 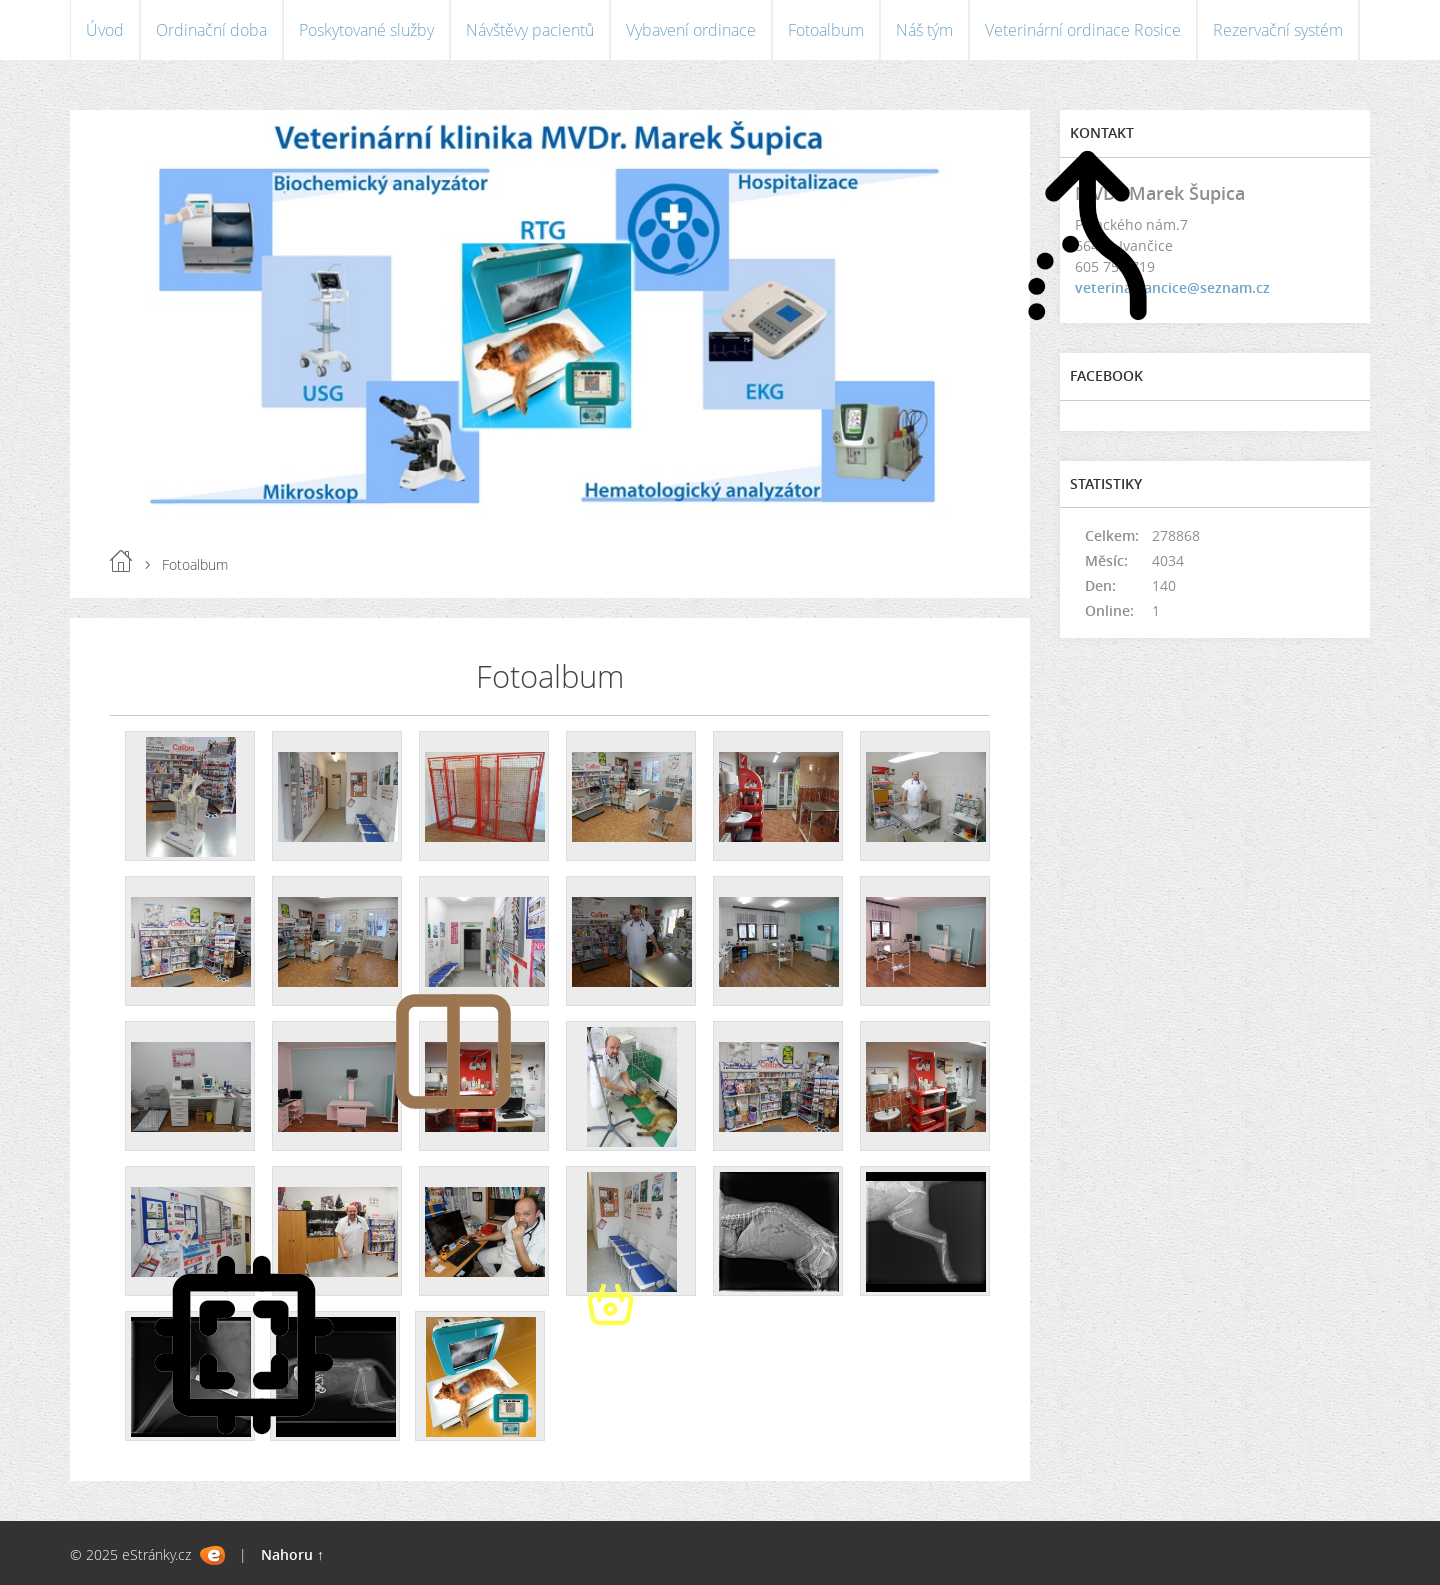 What do you see at coordinates (610, 1304) in the screenshot?
I see `view your shopping basket` at bounding box center [610, 1304].